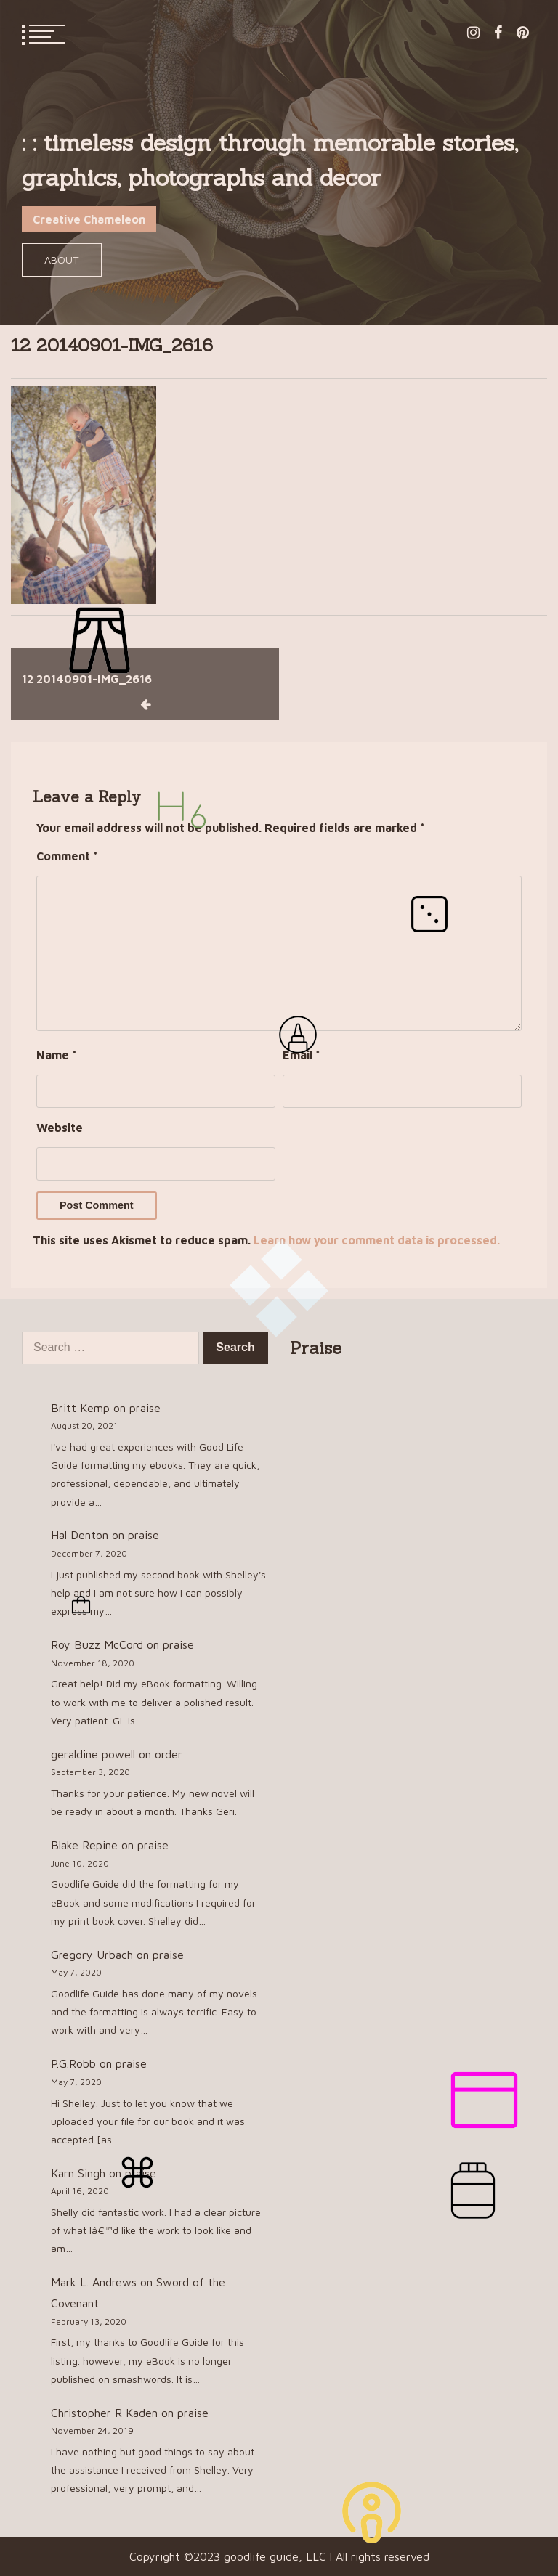 The height and width of the screenshot is (2576, 558). Describe the element at coordinates (371, 2511) in the screenshot. I see `open apple podcasts app` at that location.